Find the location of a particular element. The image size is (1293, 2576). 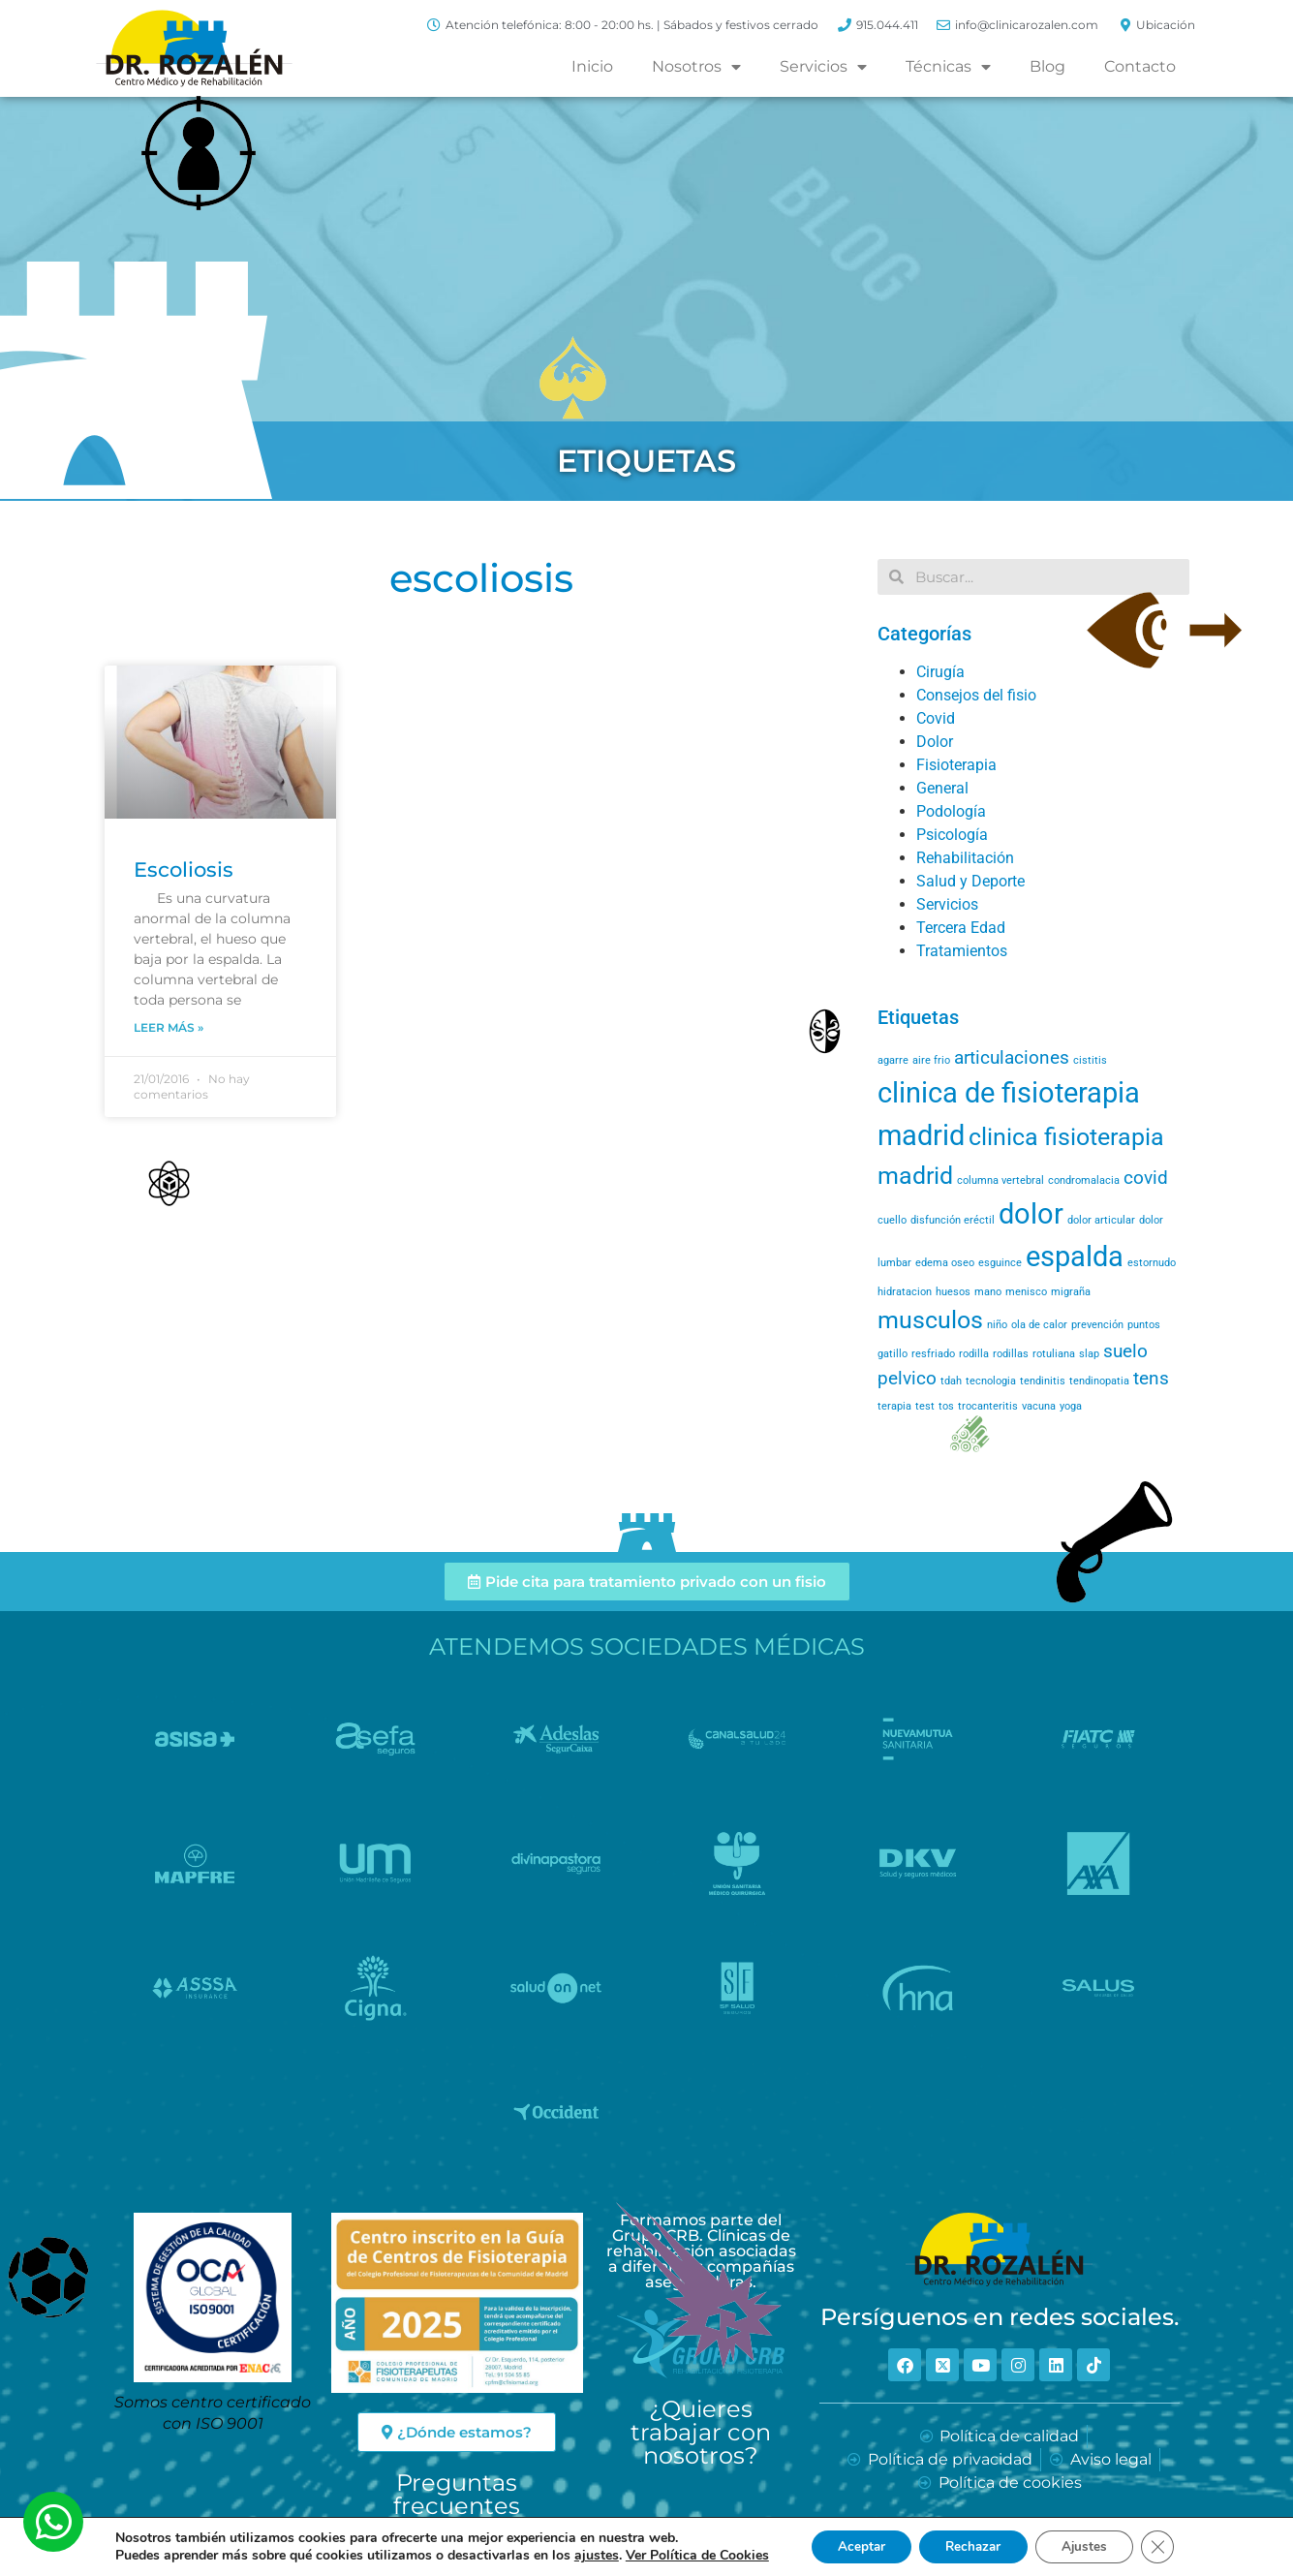

indicates a hot streak or winning hand in a card game is located at coordinates (572, 378).